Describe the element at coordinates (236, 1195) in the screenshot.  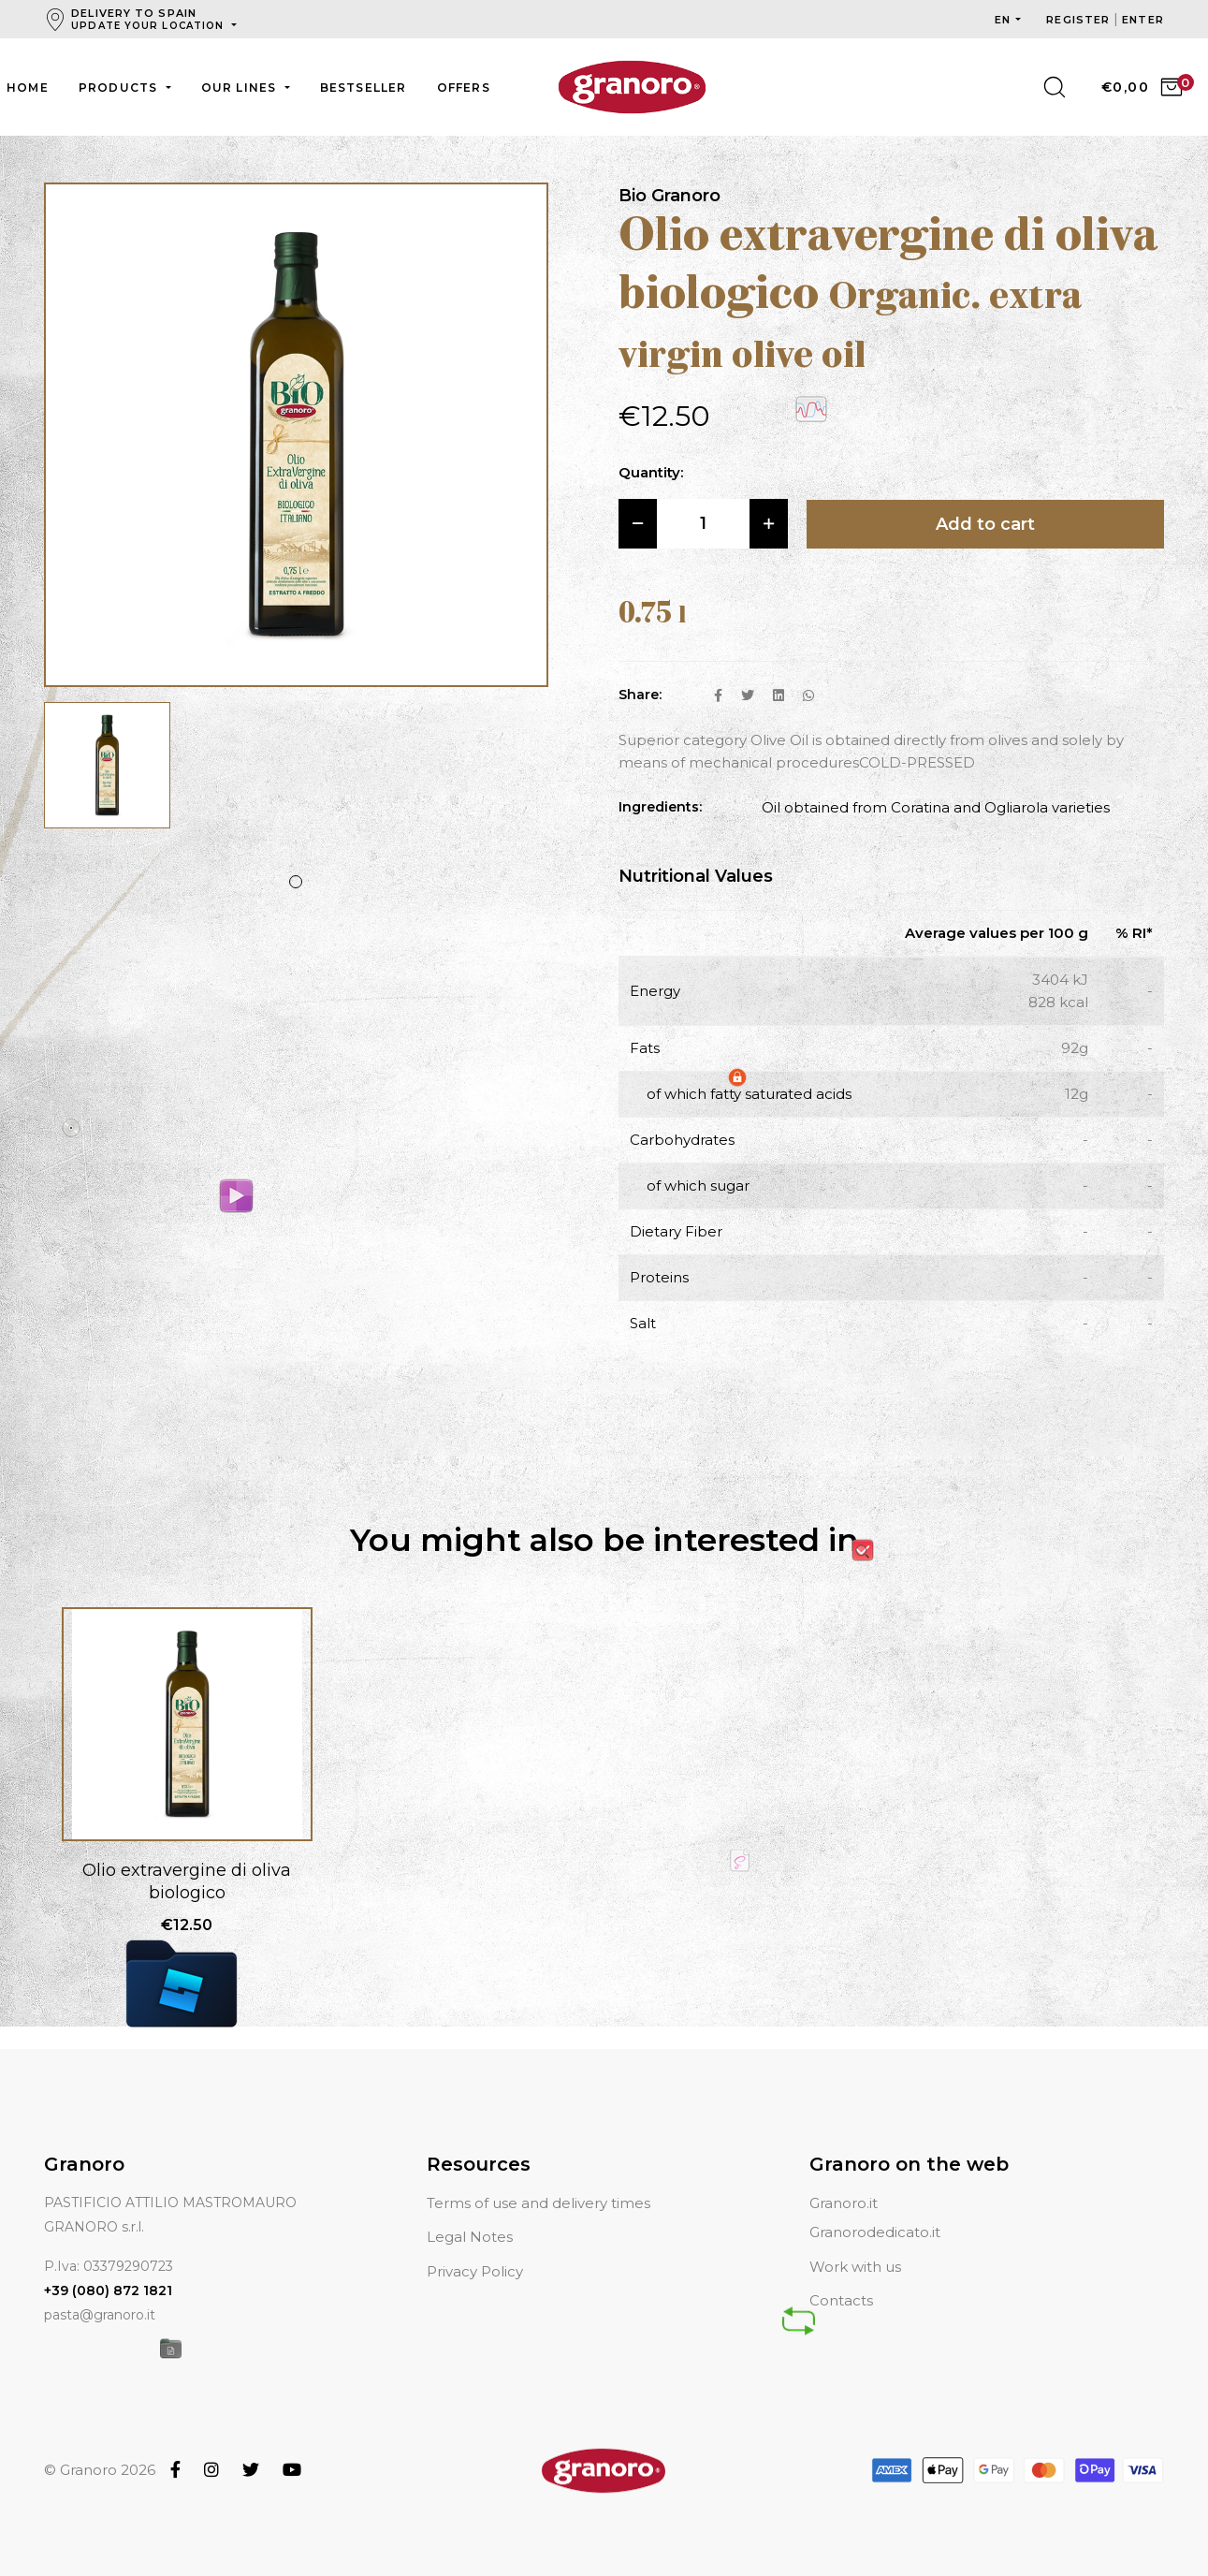
I see `access media codec settings` at that location.